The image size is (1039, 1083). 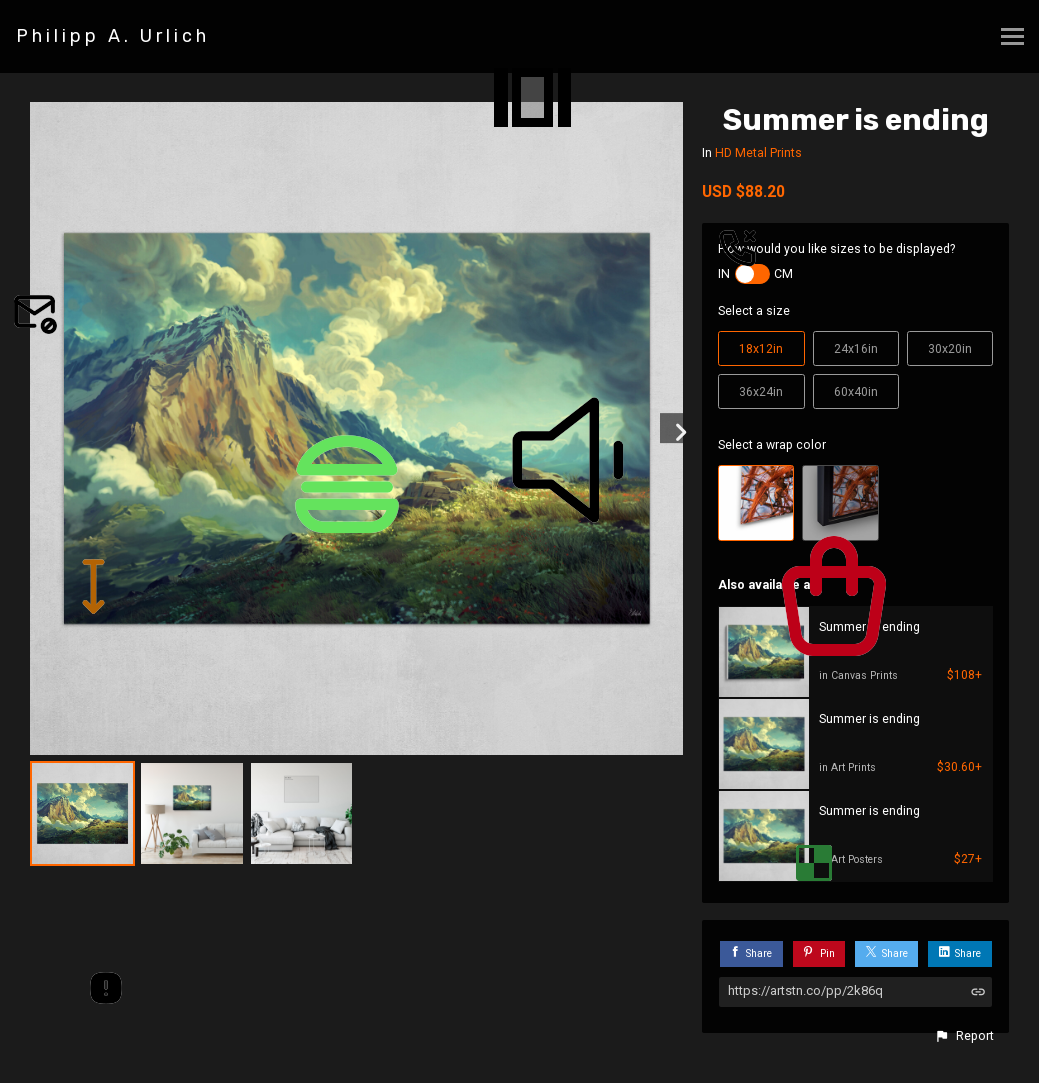 What do you see at coordinates (575, 460) in the screenshot?
I see `volume set to low level` at bounding box center [575, 460].